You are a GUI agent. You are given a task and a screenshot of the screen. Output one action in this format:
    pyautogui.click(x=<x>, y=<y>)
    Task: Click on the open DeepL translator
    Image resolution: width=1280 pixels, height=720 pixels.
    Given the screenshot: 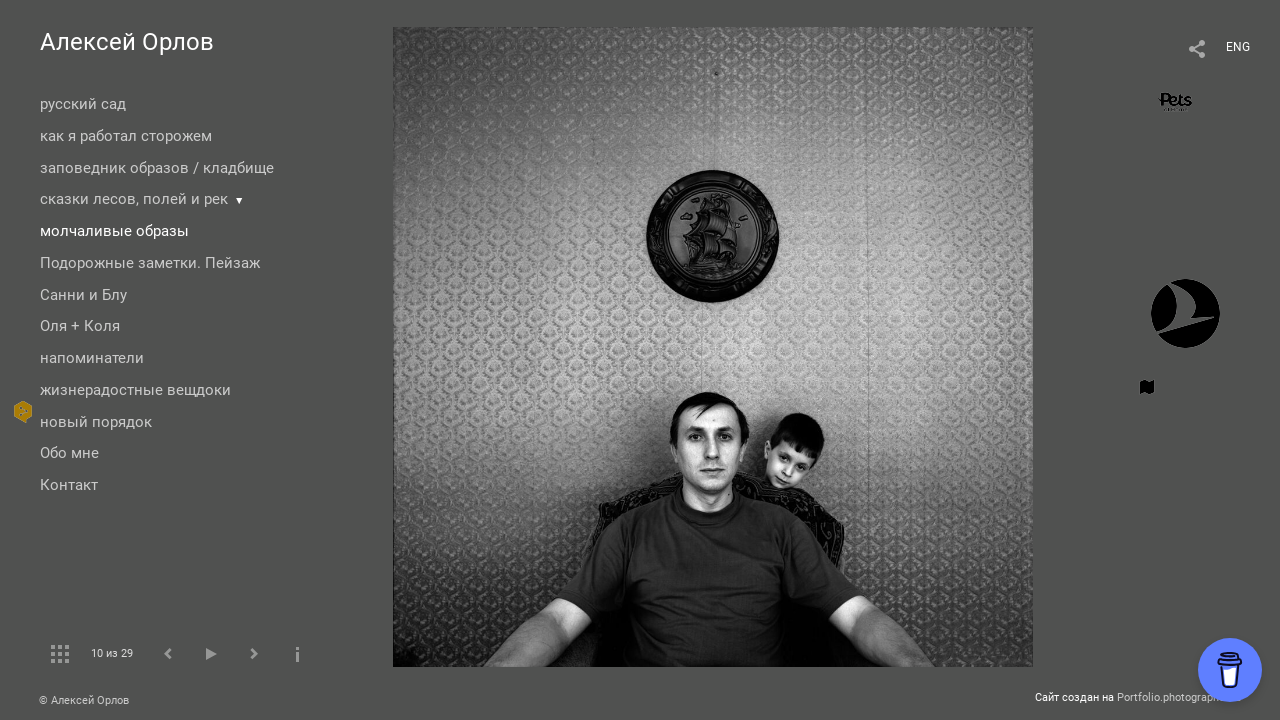 What is the action you would take?
    pyautogui.click(x=23, y=412)
    